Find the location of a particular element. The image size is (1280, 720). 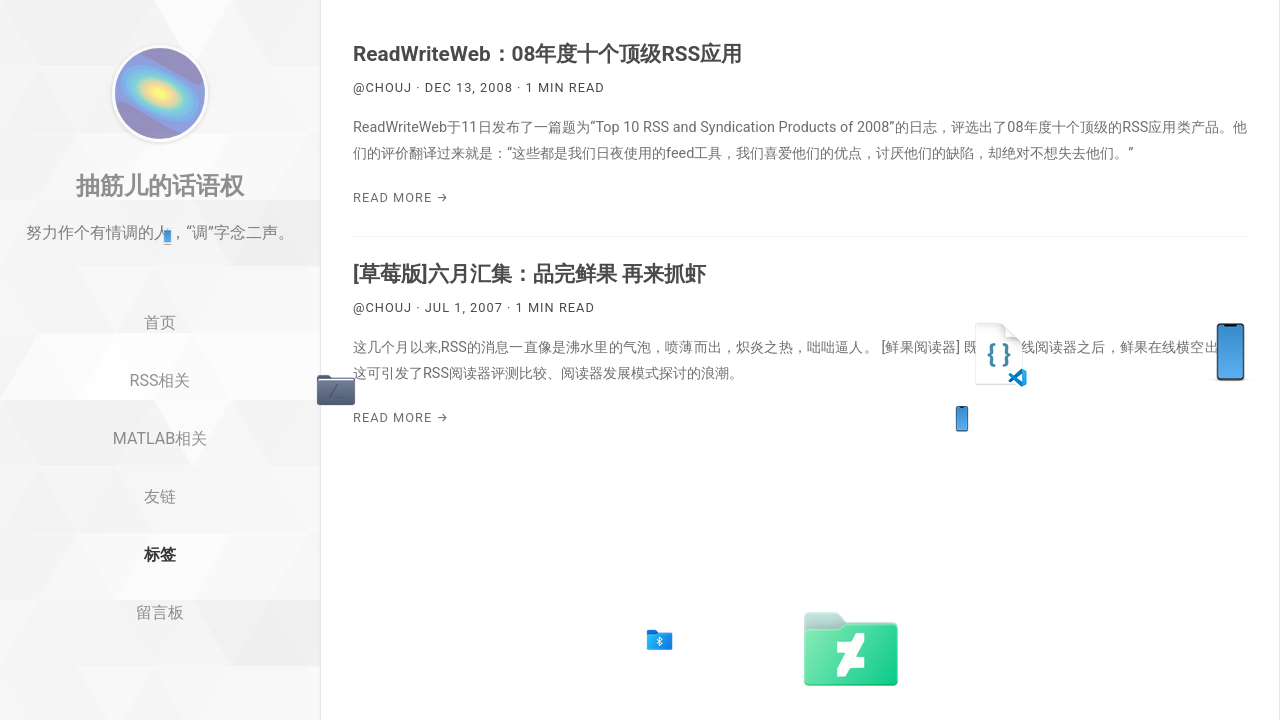

open bluetooth file transfers folder is located at coordinates (659, 640).